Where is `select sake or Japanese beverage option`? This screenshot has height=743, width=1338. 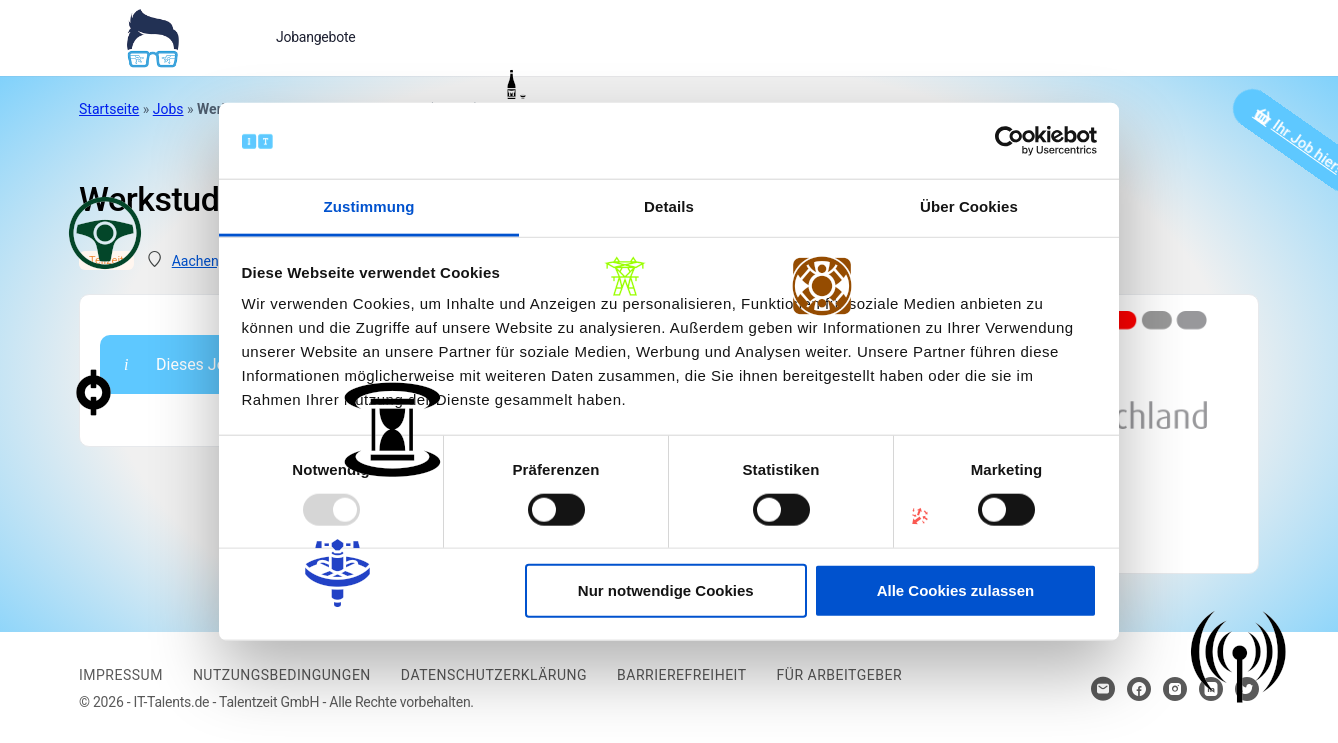
select sake or Japanese beverage option is located at coordinates (516, 84).